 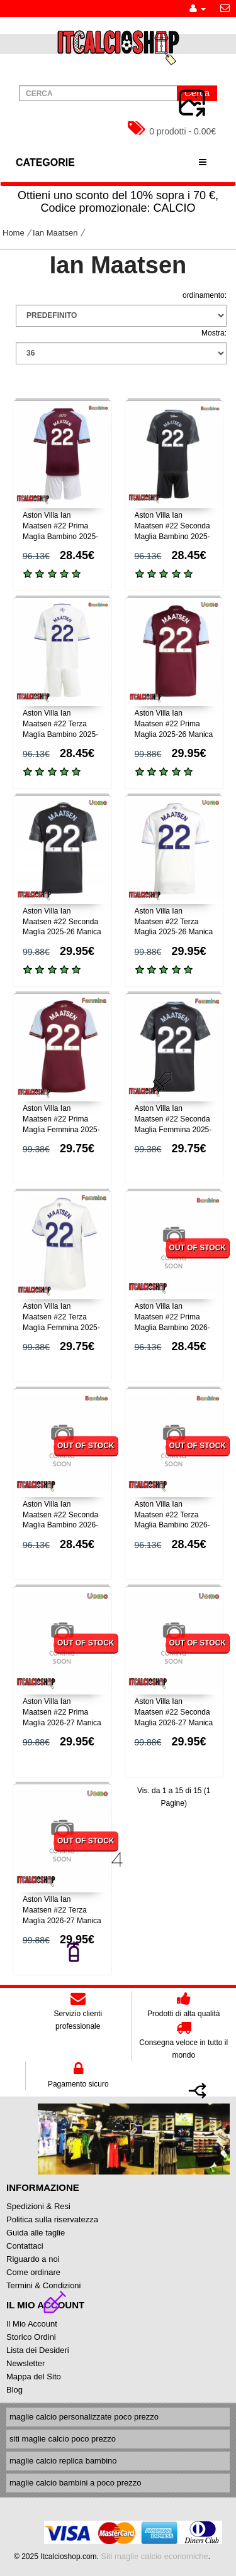 I want to click on access combat or battle features, so click(x=162, y=1081).